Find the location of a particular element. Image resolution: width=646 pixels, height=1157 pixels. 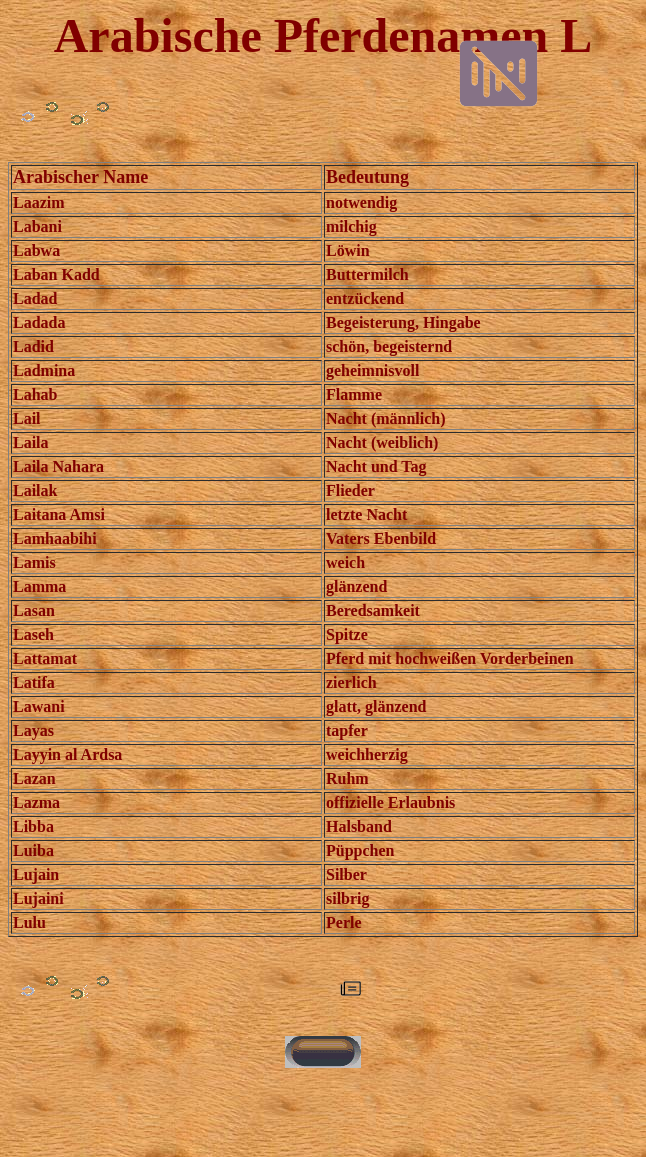

mute or disable audio input is located at coordinates (498, 73).